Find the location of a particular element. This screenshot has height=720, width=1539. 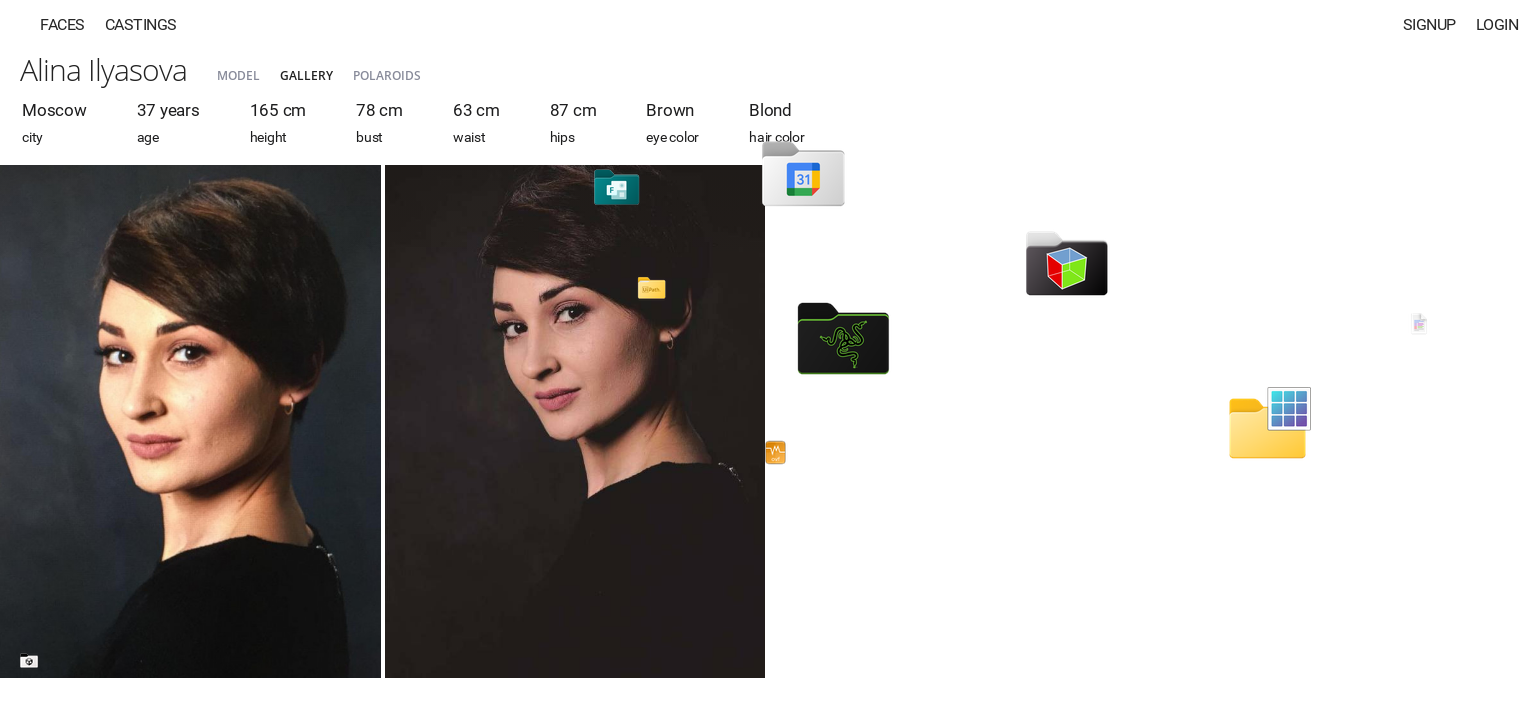

open gtk folder is located at coordinates (1066, 265).